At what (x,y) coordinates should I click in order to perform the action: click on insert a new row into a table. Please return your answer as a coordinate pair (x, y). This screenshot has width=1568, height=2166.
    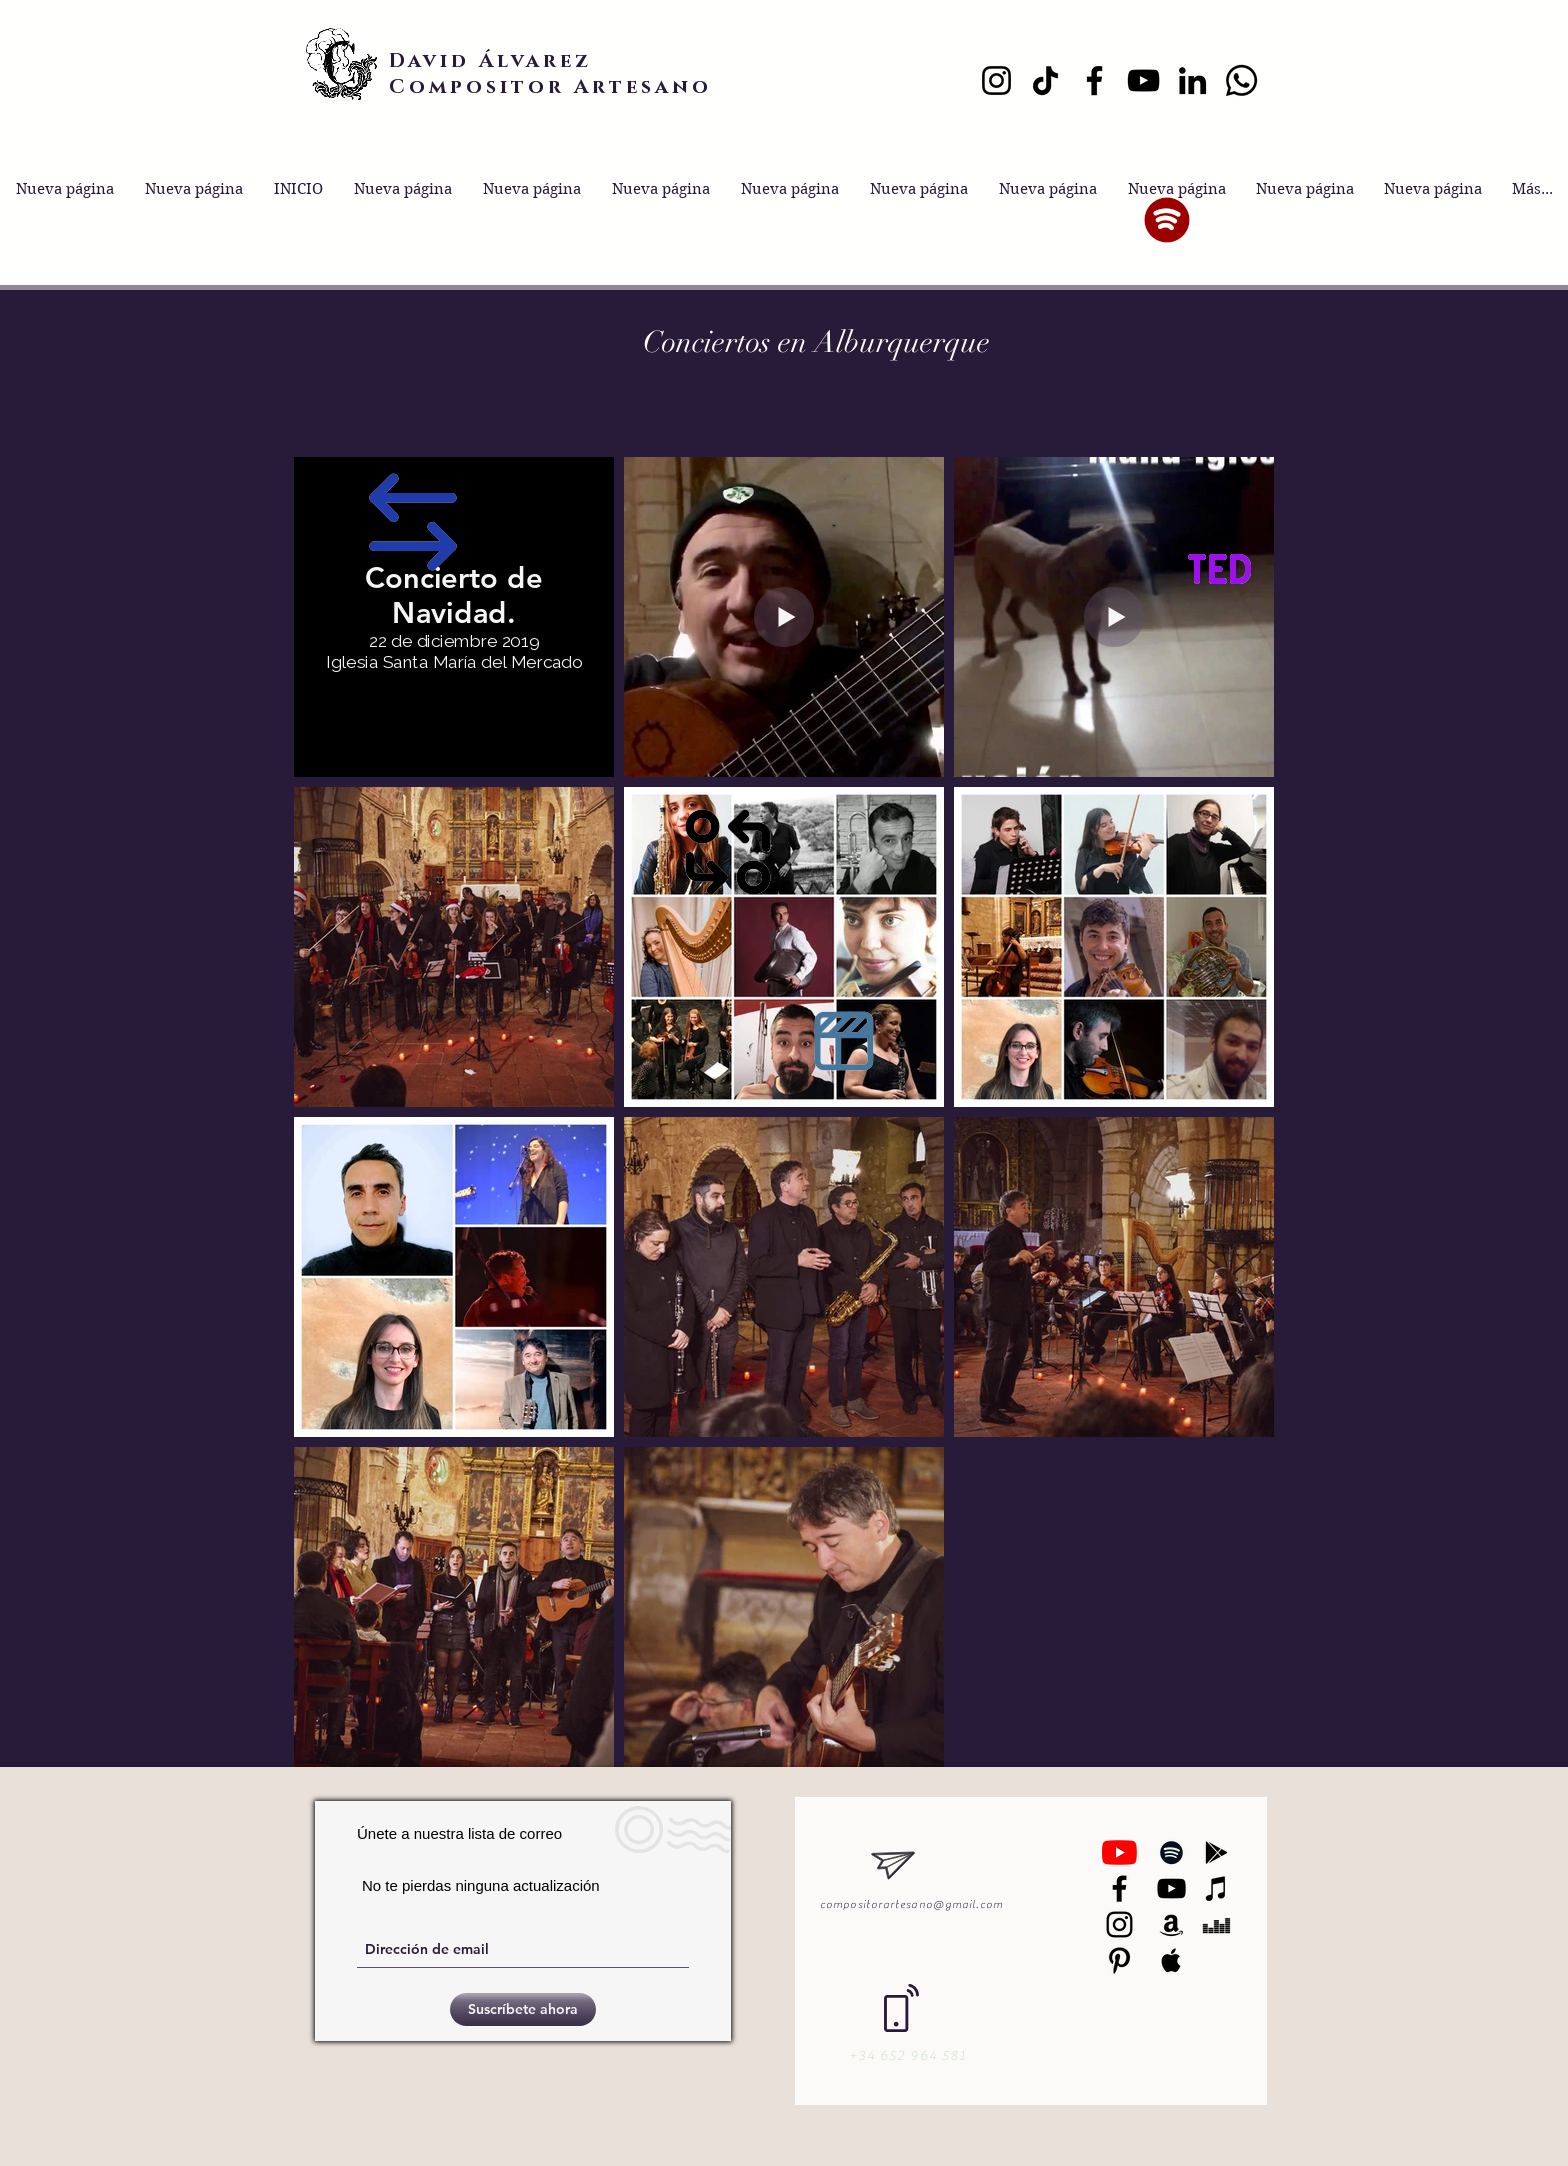
    Looking at the image, I should click on (844, 1041).